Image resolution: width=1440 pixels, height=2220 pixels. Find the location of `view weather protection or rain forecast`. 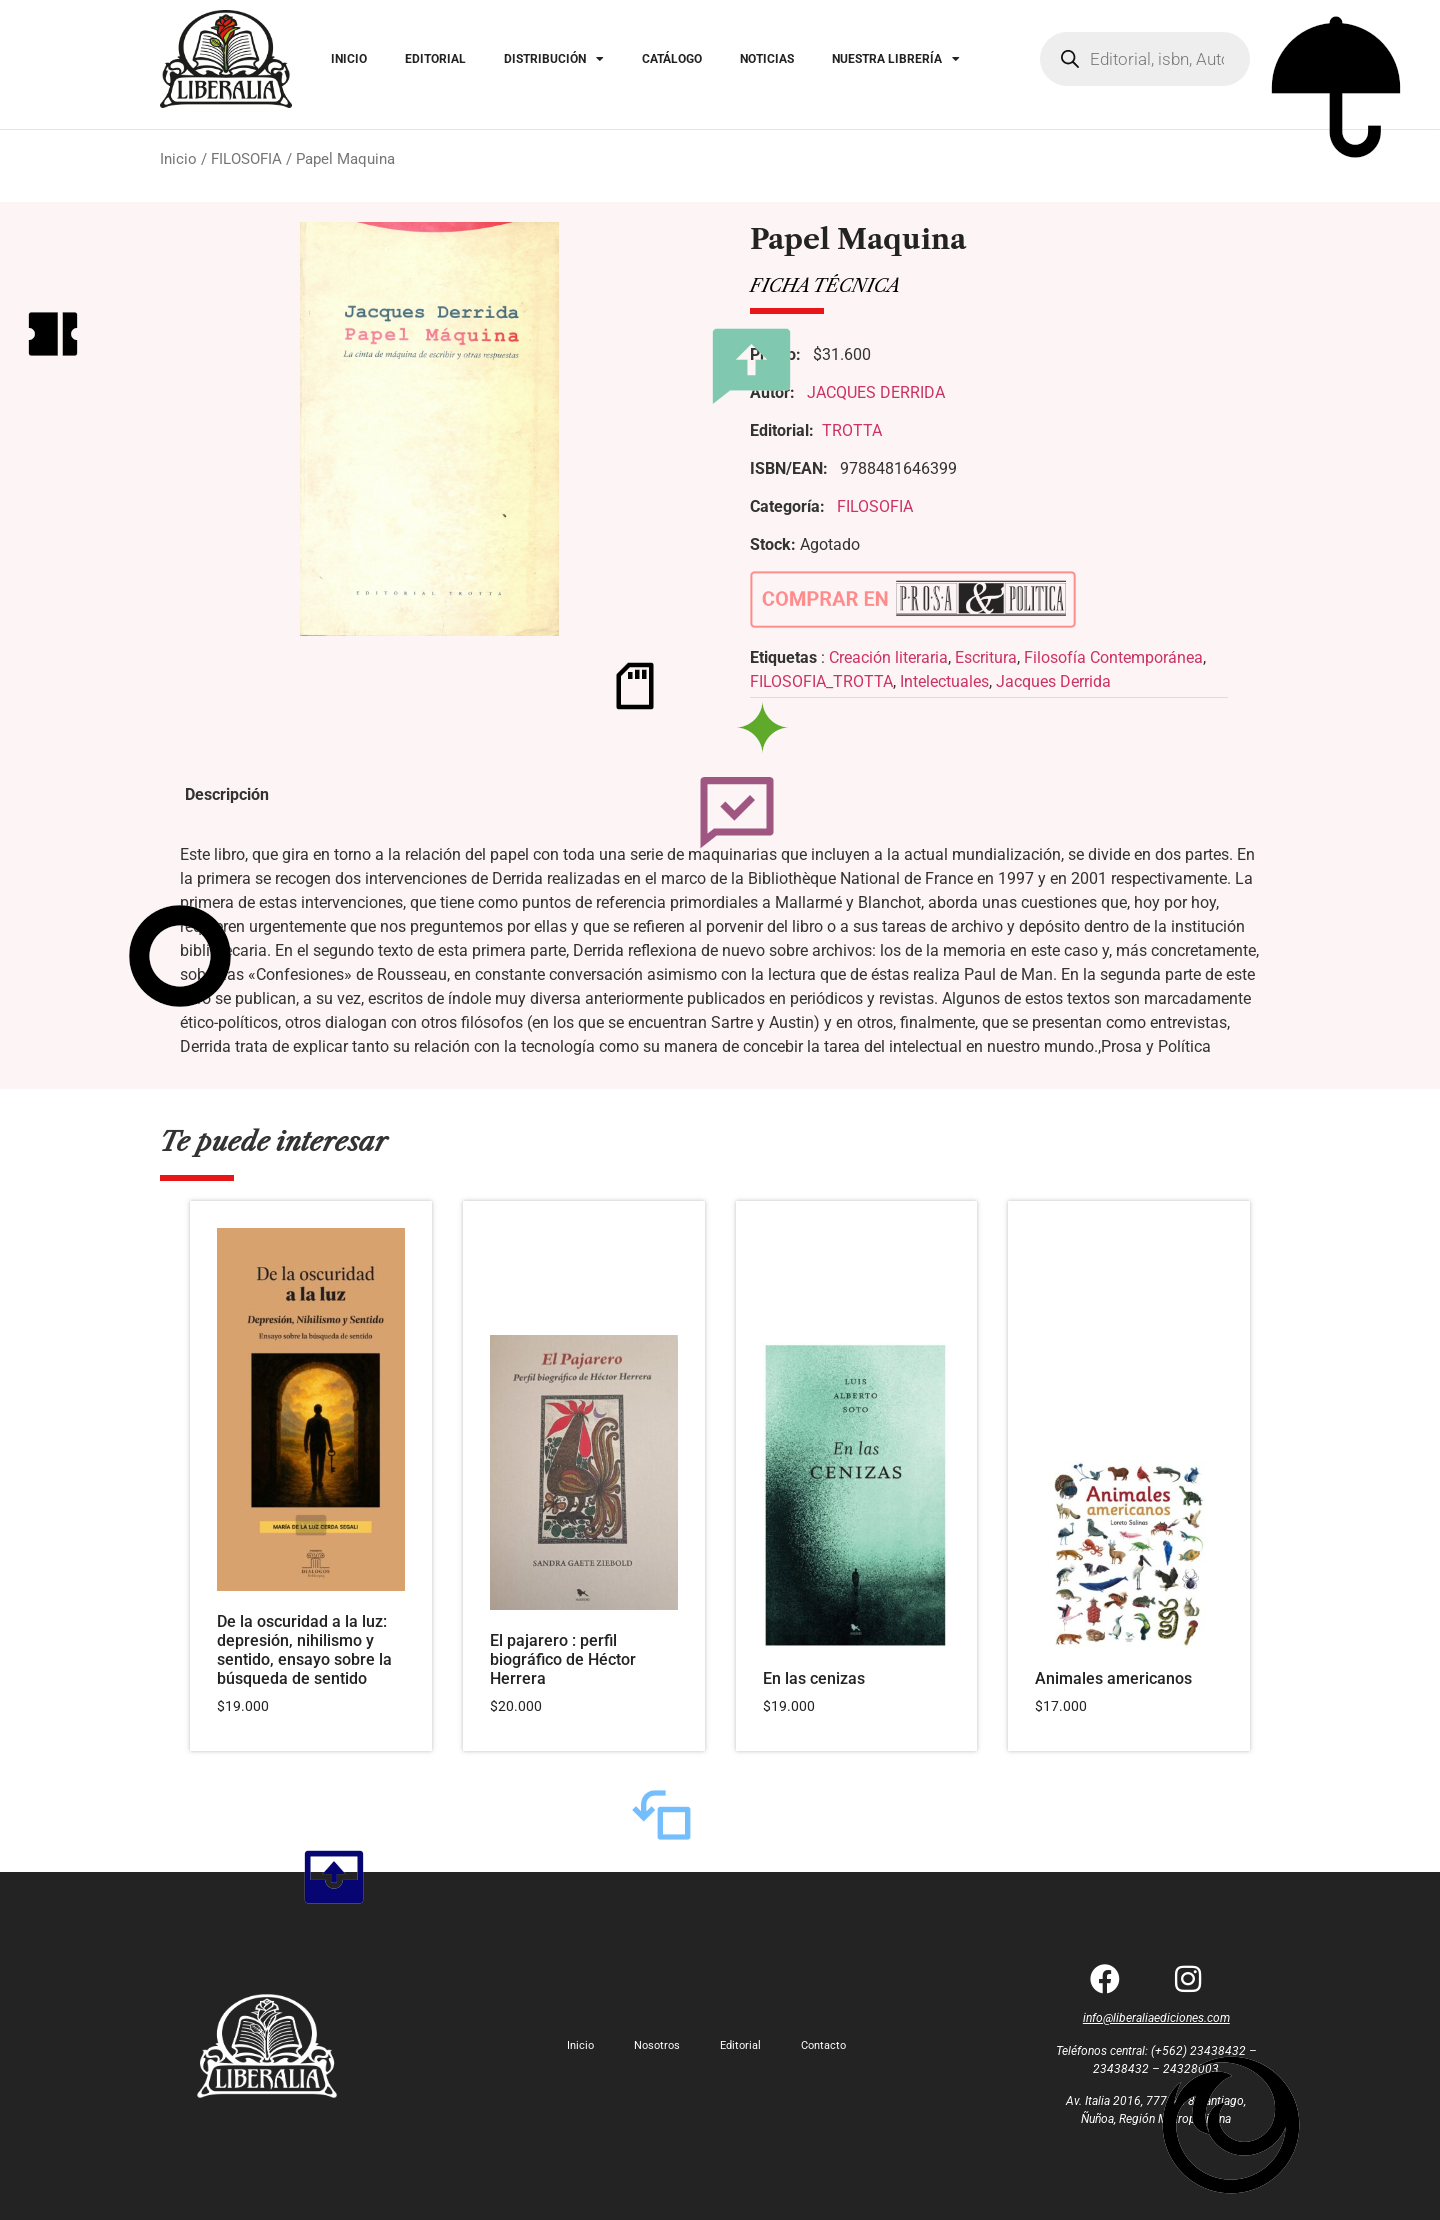

view weather protection or rain forecast is located at coordinates (1336, 87).